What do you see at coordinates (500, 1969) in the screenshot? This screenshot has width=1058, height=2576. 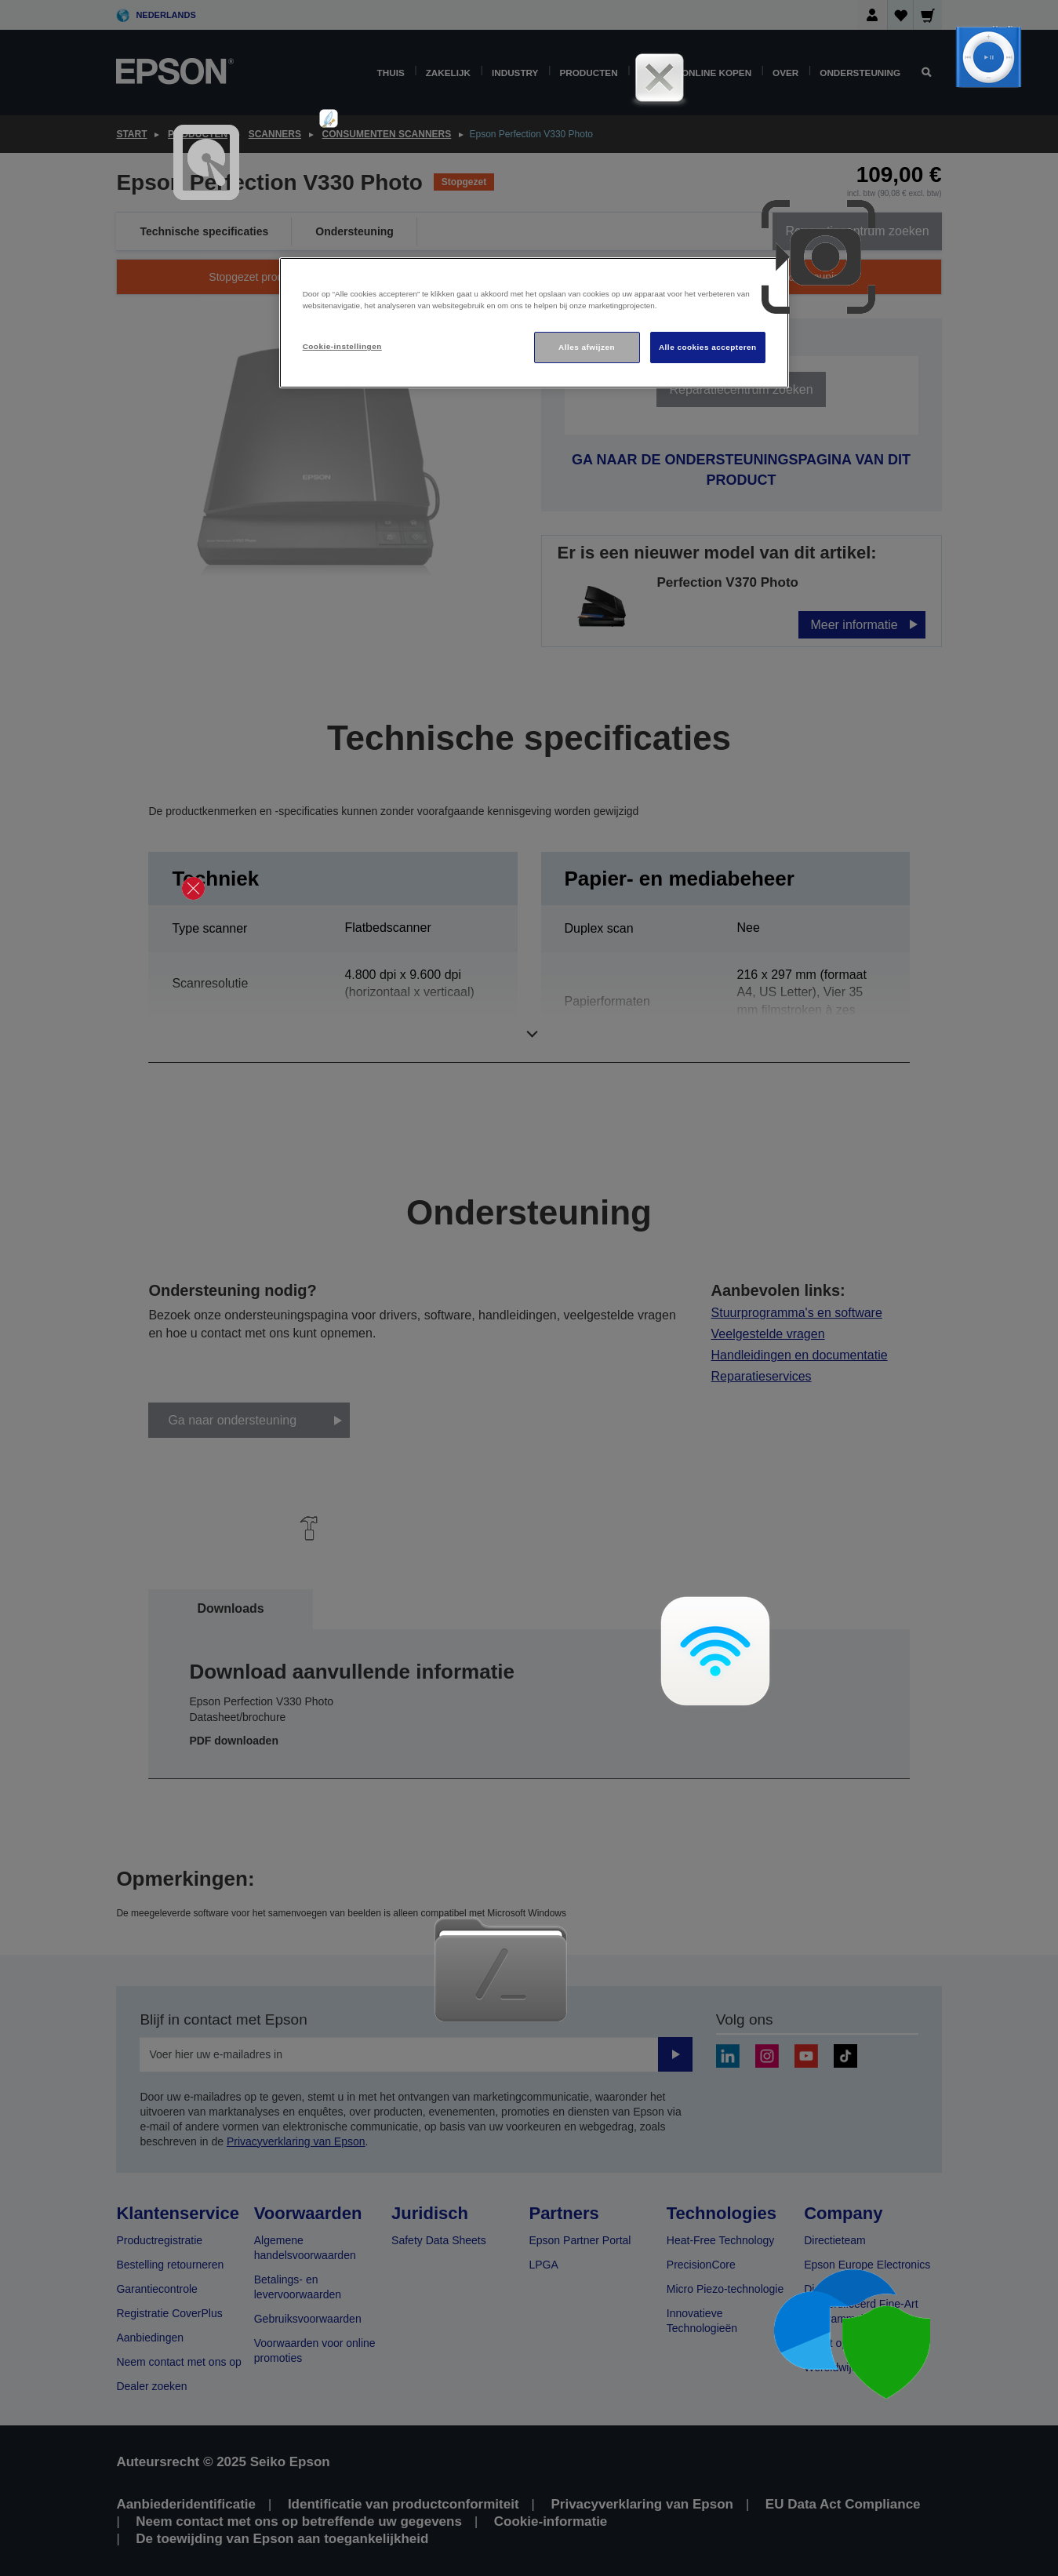 I see `access the root directory` at bounding box center [500, 1969].